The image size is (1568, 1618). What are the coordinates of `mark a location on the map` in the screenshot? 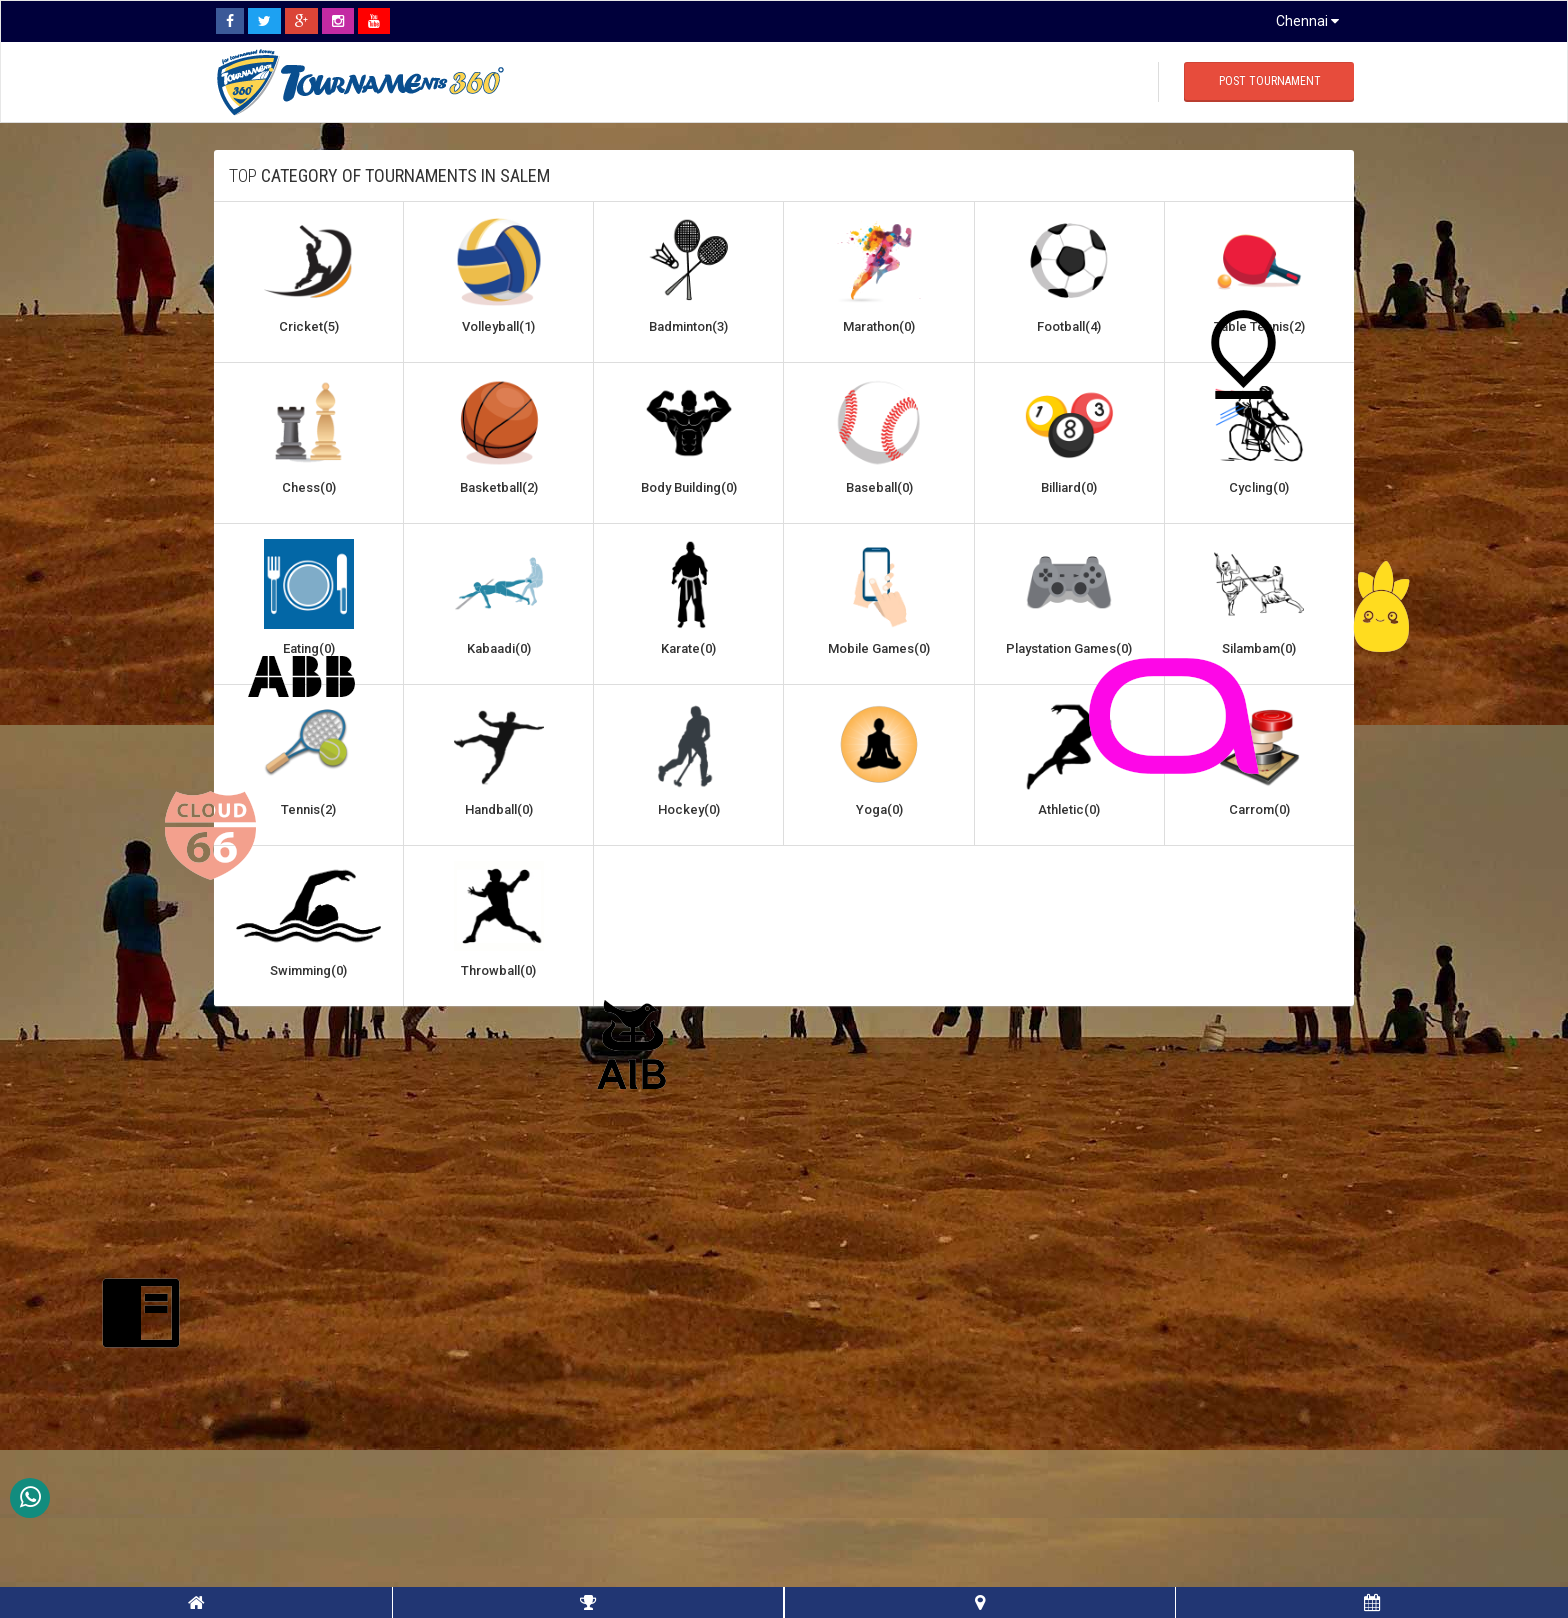 It's located at (1243, 350).